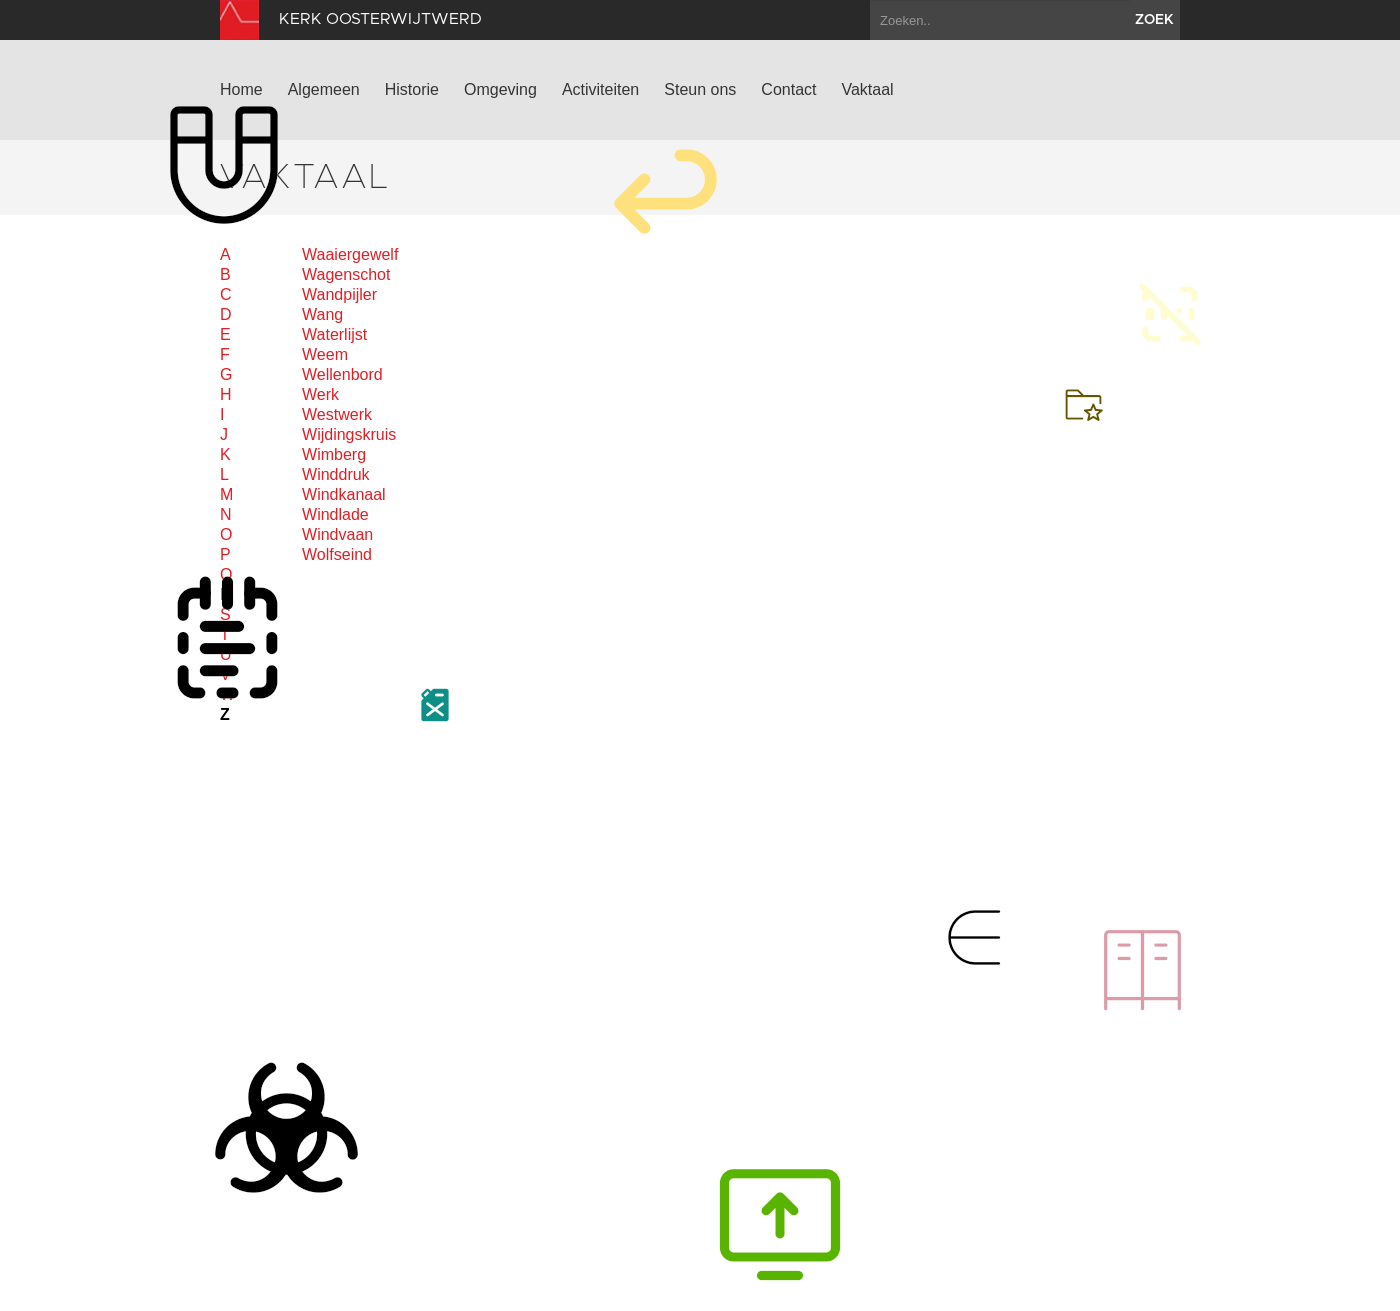  Describe the element at coordinates (227, 637) in the screenshot. I see `draft or unsaved document` at that location.